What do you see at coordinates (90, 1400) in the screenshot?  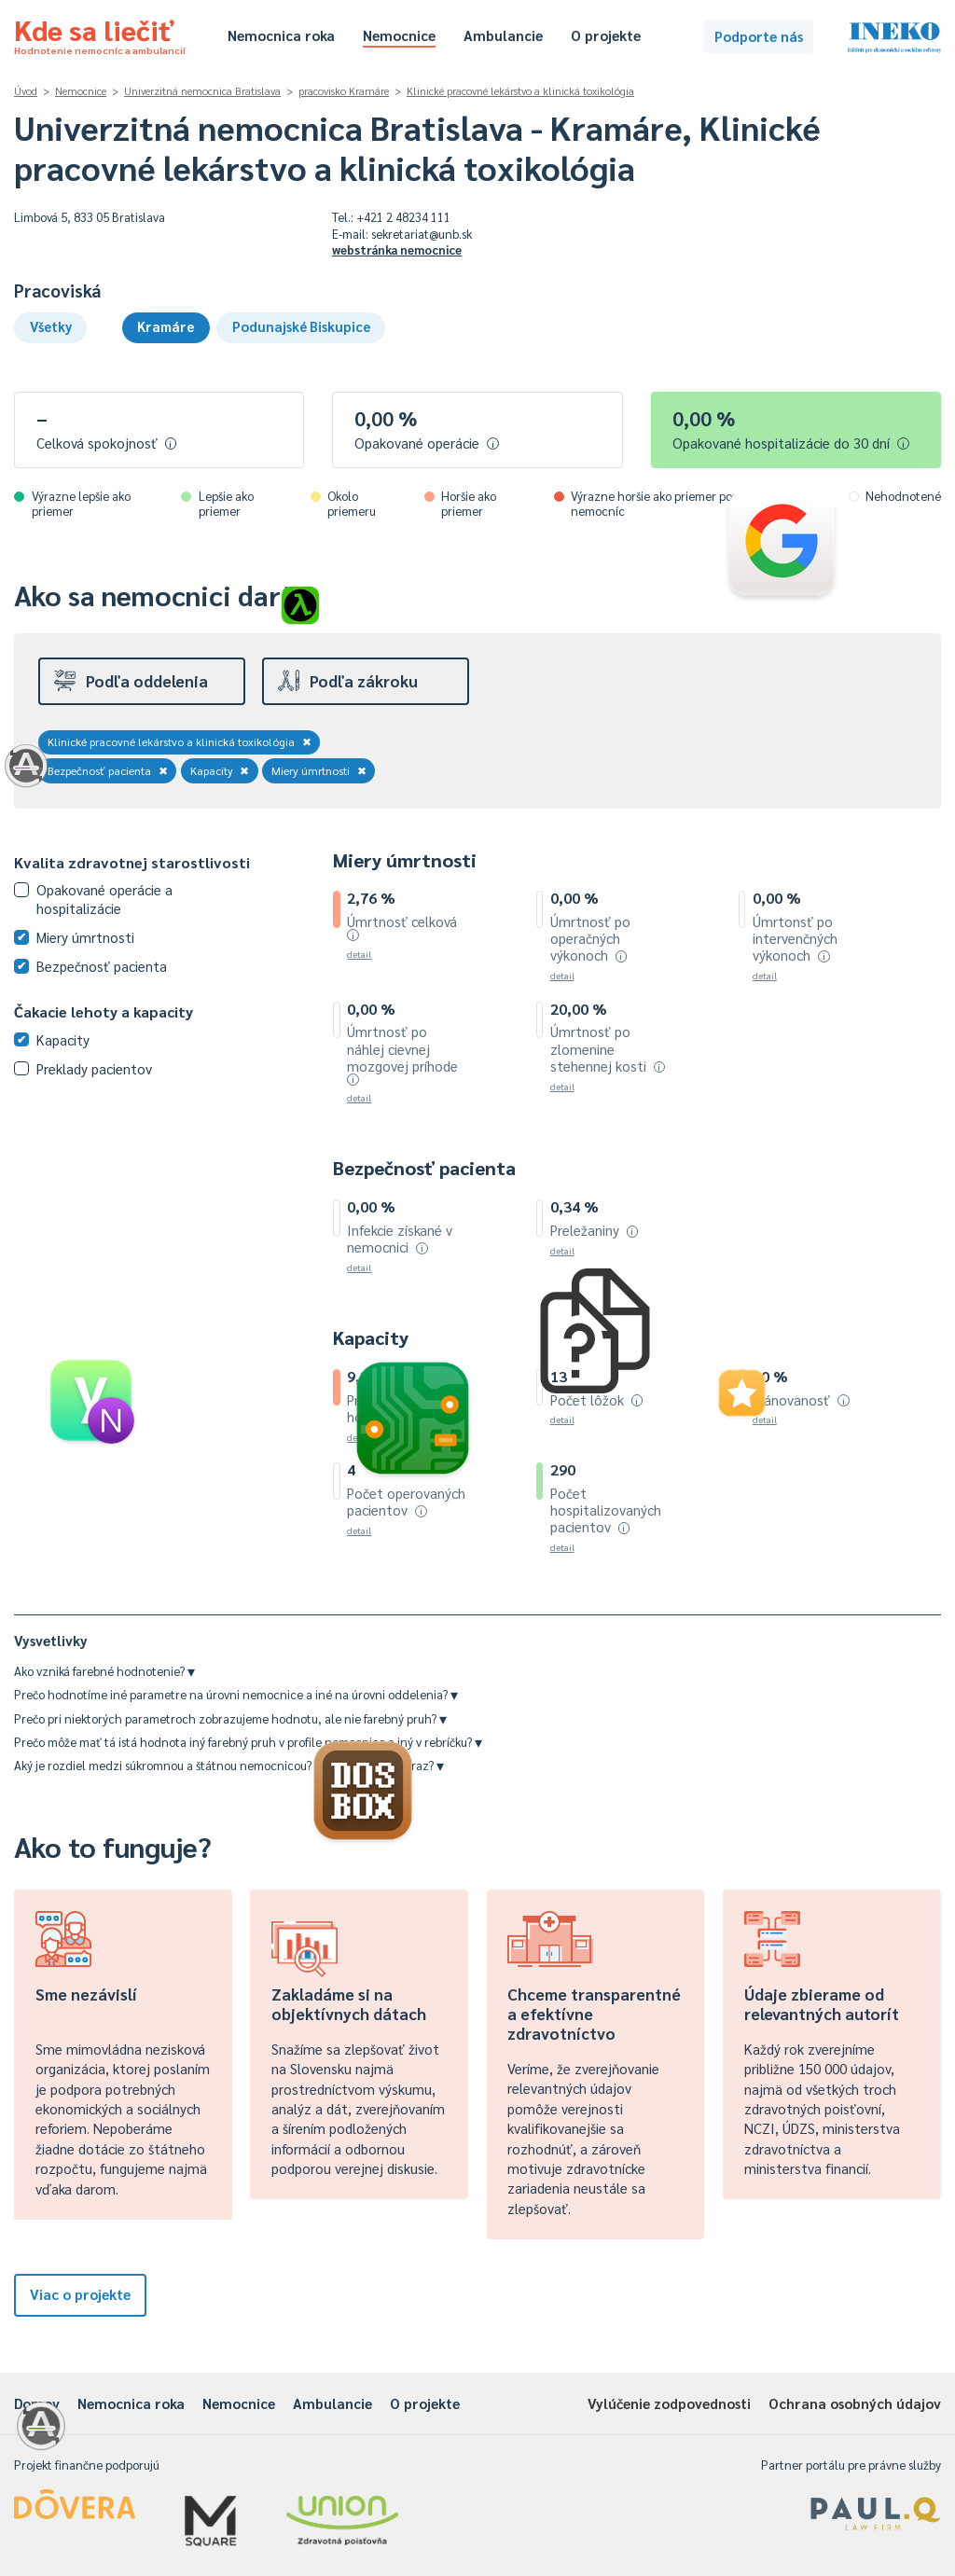 I see `open yubikey neo manager app` at bounding box center [90, 1400].